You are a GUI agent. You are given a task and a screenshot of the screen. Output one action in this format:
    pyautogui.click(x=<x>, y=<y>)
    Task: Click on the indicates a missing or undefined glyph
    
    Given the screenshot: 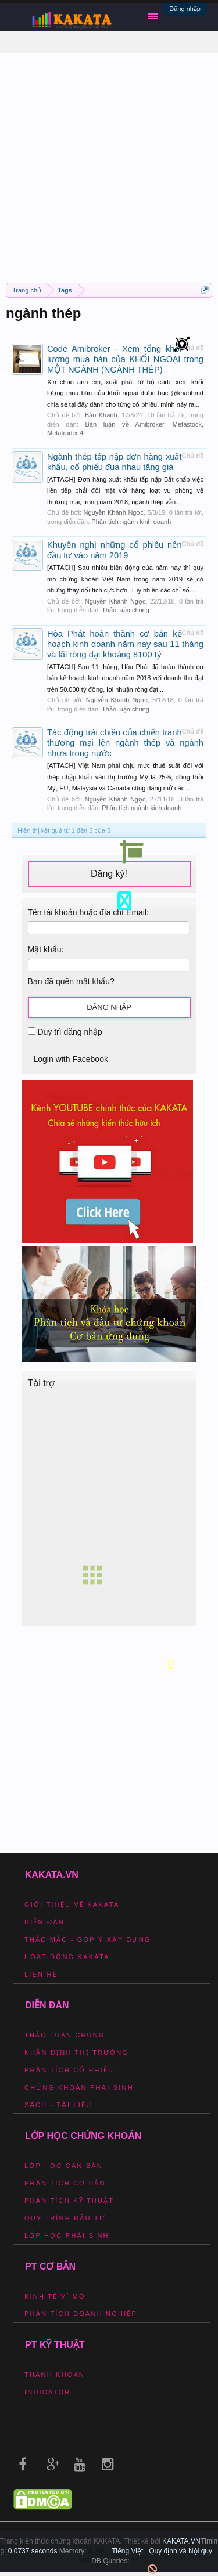 What is the action you would take?
    pyautogui.click(x=124, y=901)
    